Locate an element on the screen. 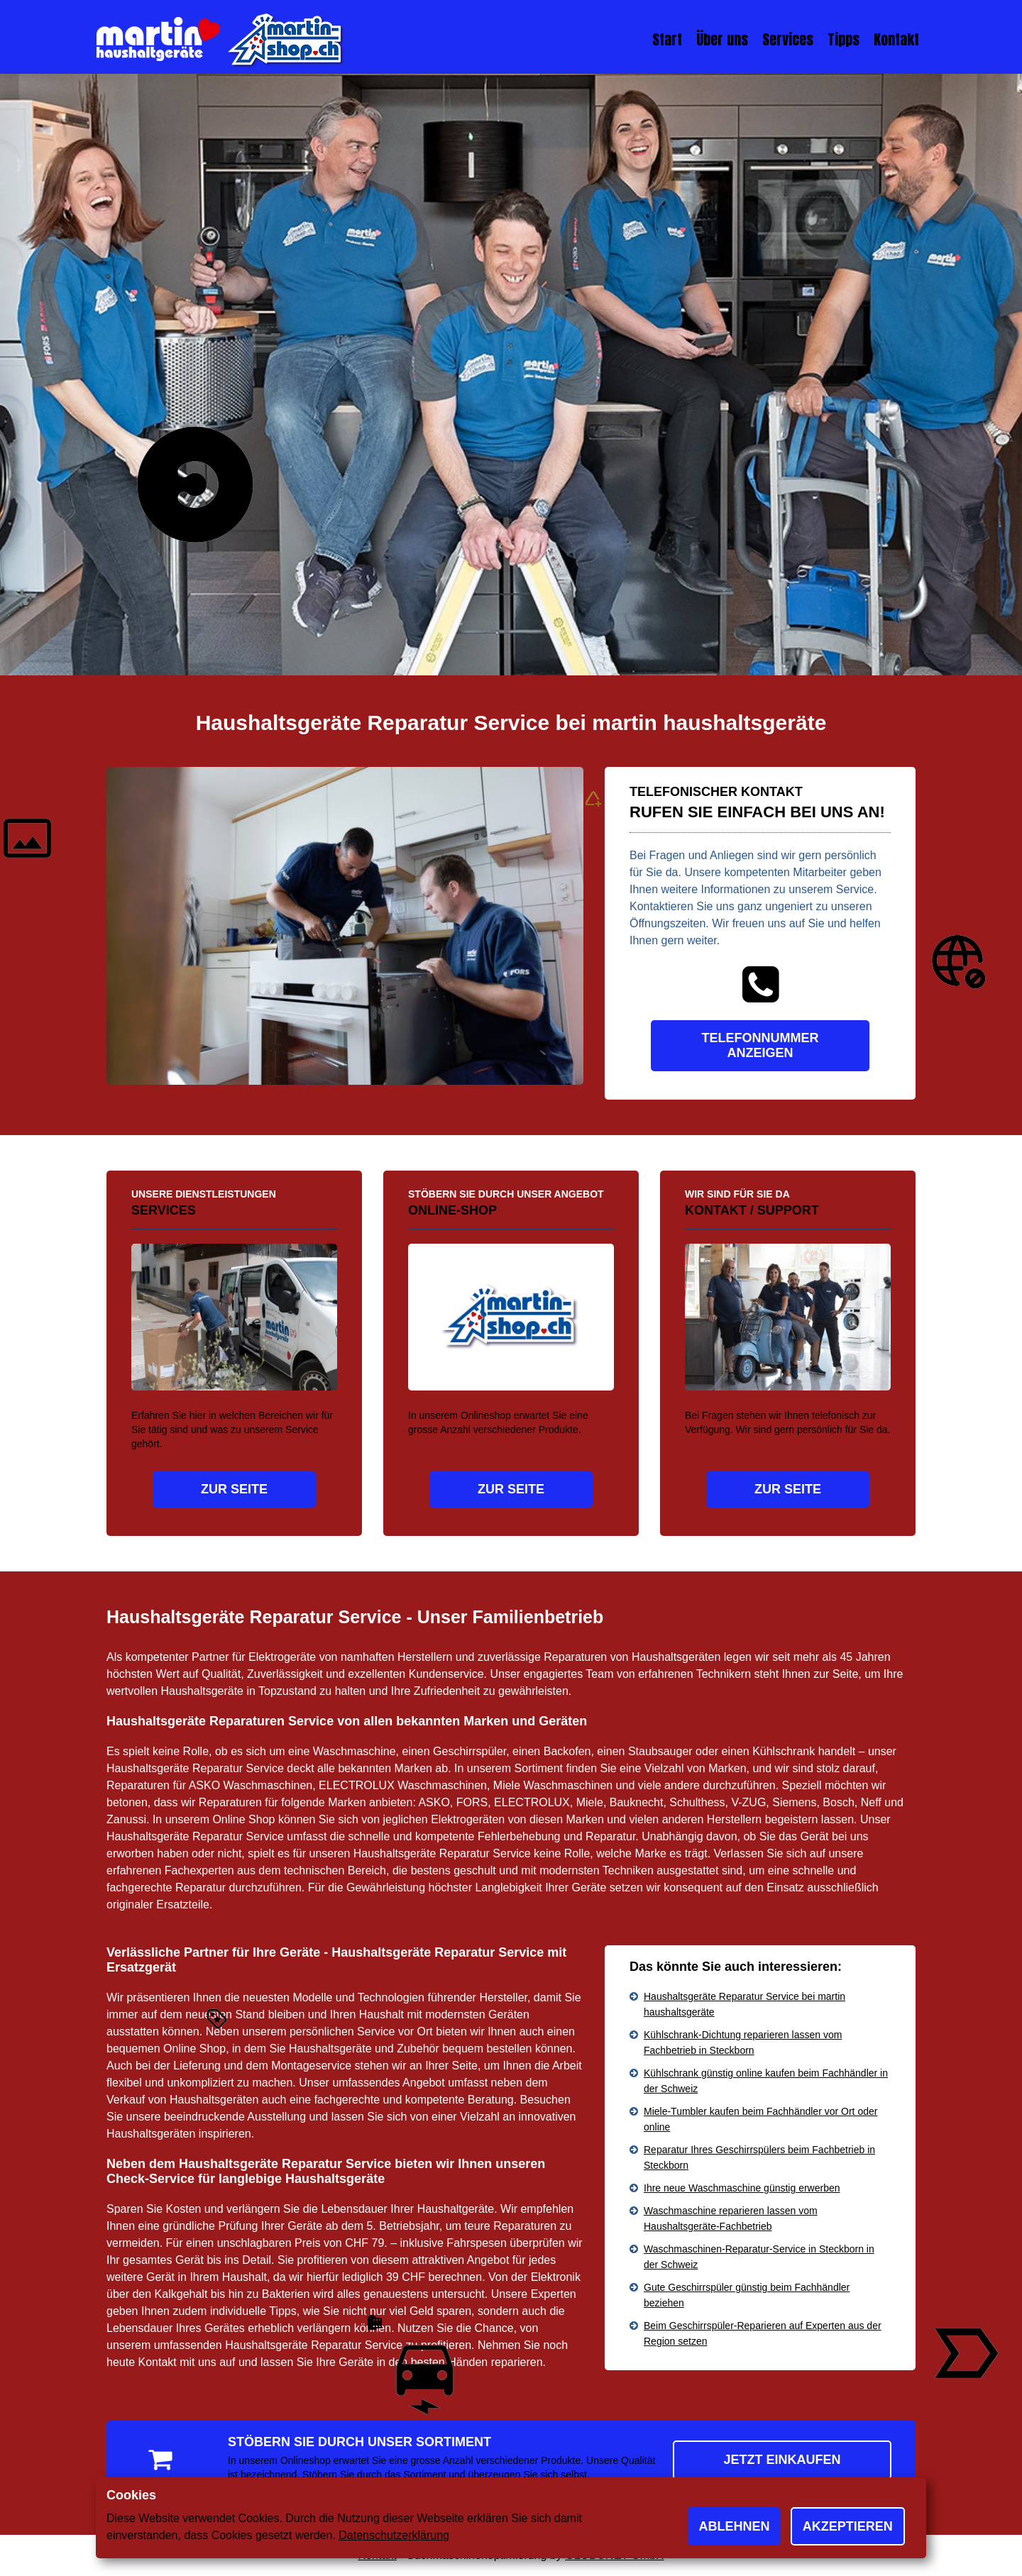  find nearby electric vehicle charging stations is located at coordinates (424, 2379).